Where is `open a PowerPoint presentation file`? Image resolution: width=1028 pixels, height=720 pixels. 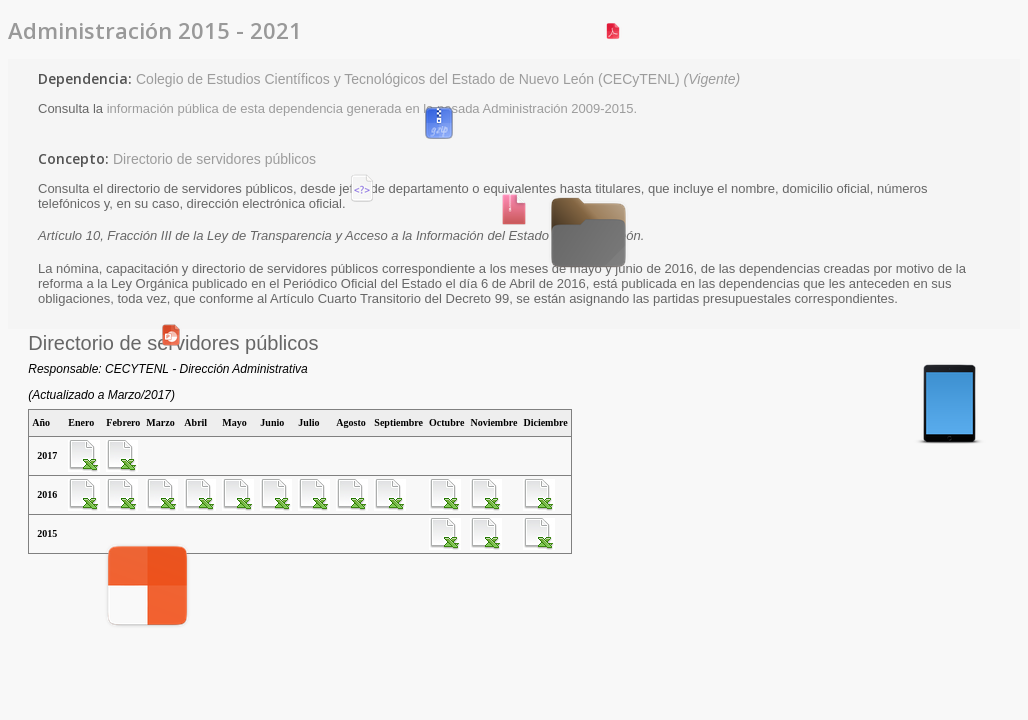
open a PowerPoint presentation file is located at coordinates (171, 335).